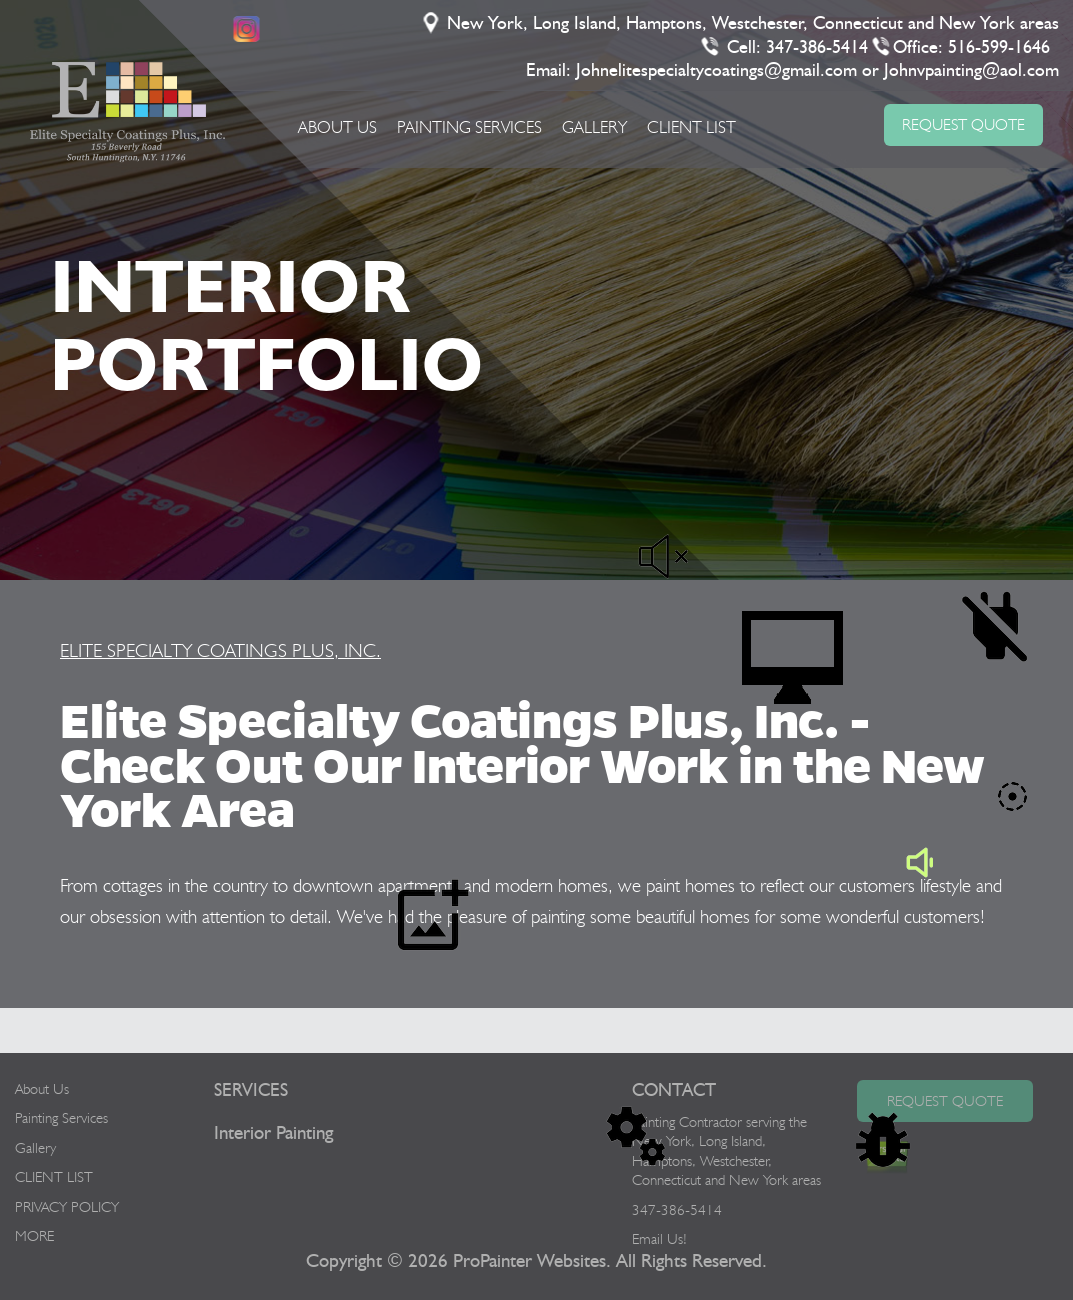 This screenshot has height=1300, width=1073. Describe the element at coordinates (921, 862) in the screenshot. I see `volume set to low` at that location.